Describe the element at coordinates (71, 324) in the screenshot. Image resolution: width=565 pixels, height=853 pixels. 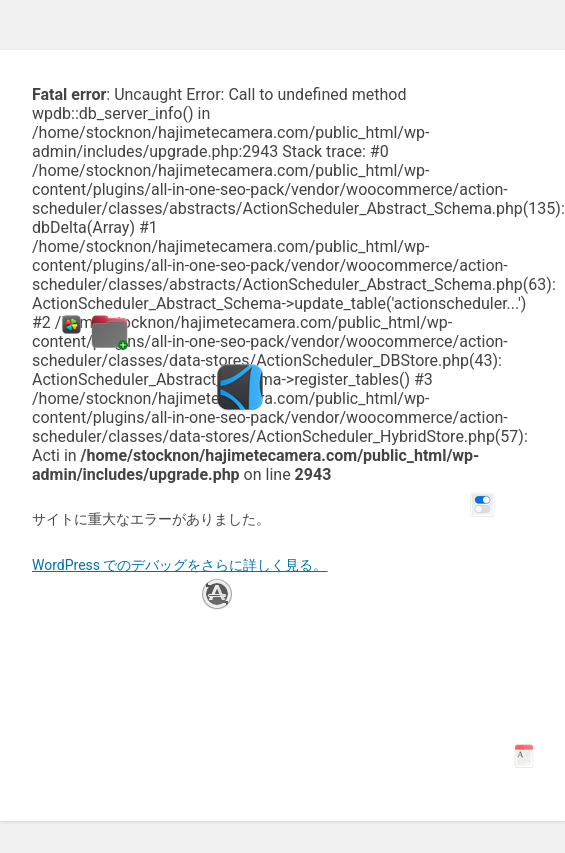
I see `launch playonlinux to run windows applications` at that location.